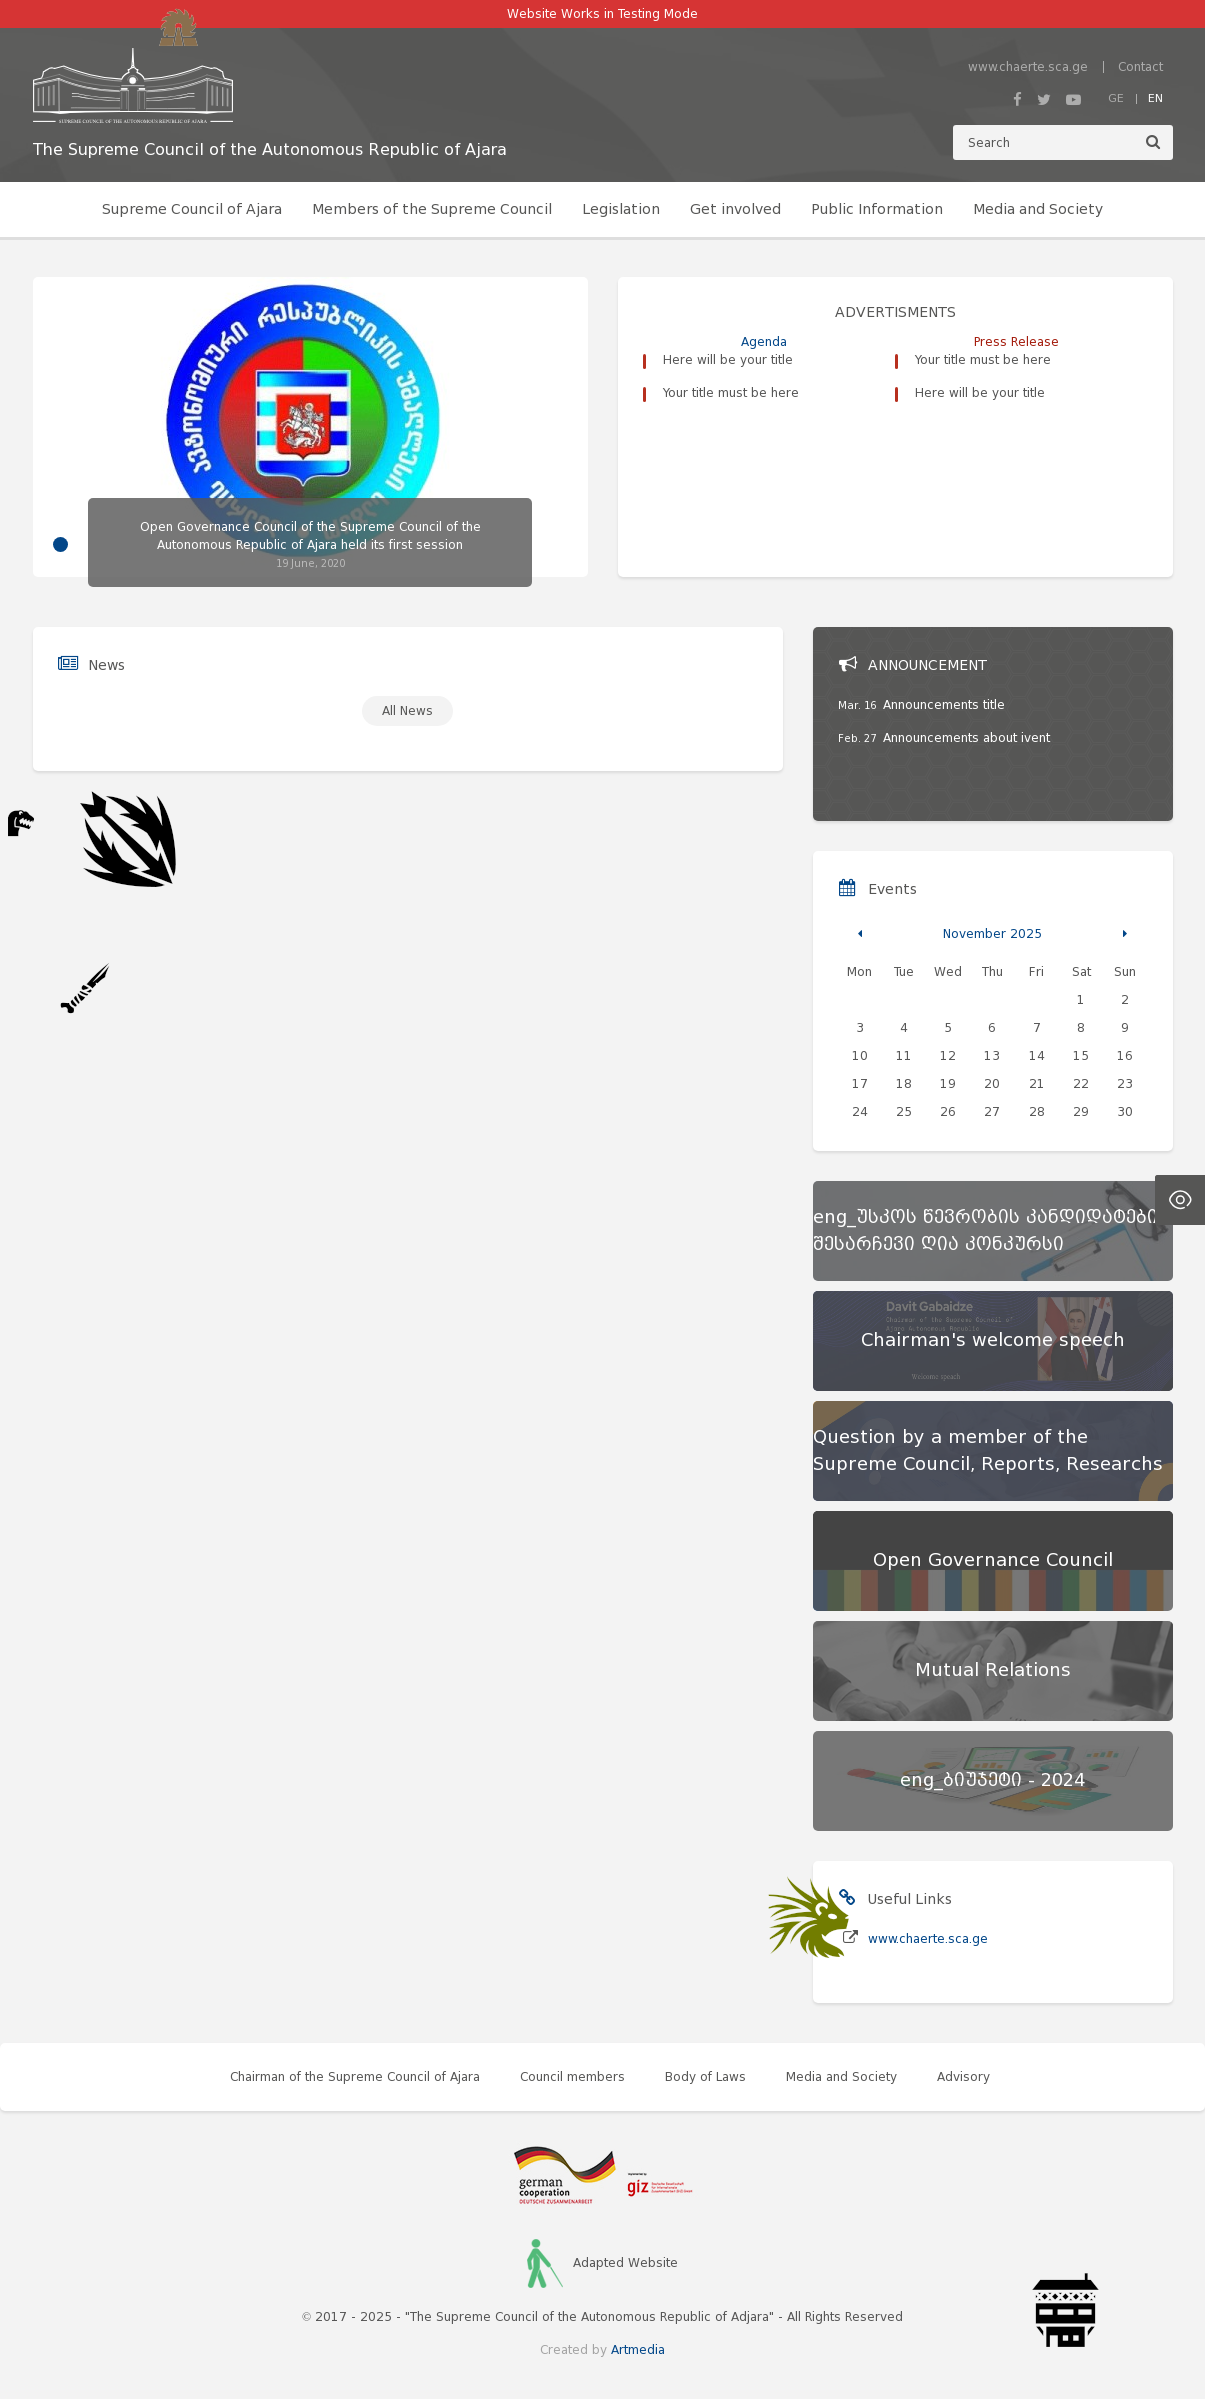 The width and height of the screenshot is (1205, 2399). I want to click on equip a bone knife weapon, so click(85, 988).